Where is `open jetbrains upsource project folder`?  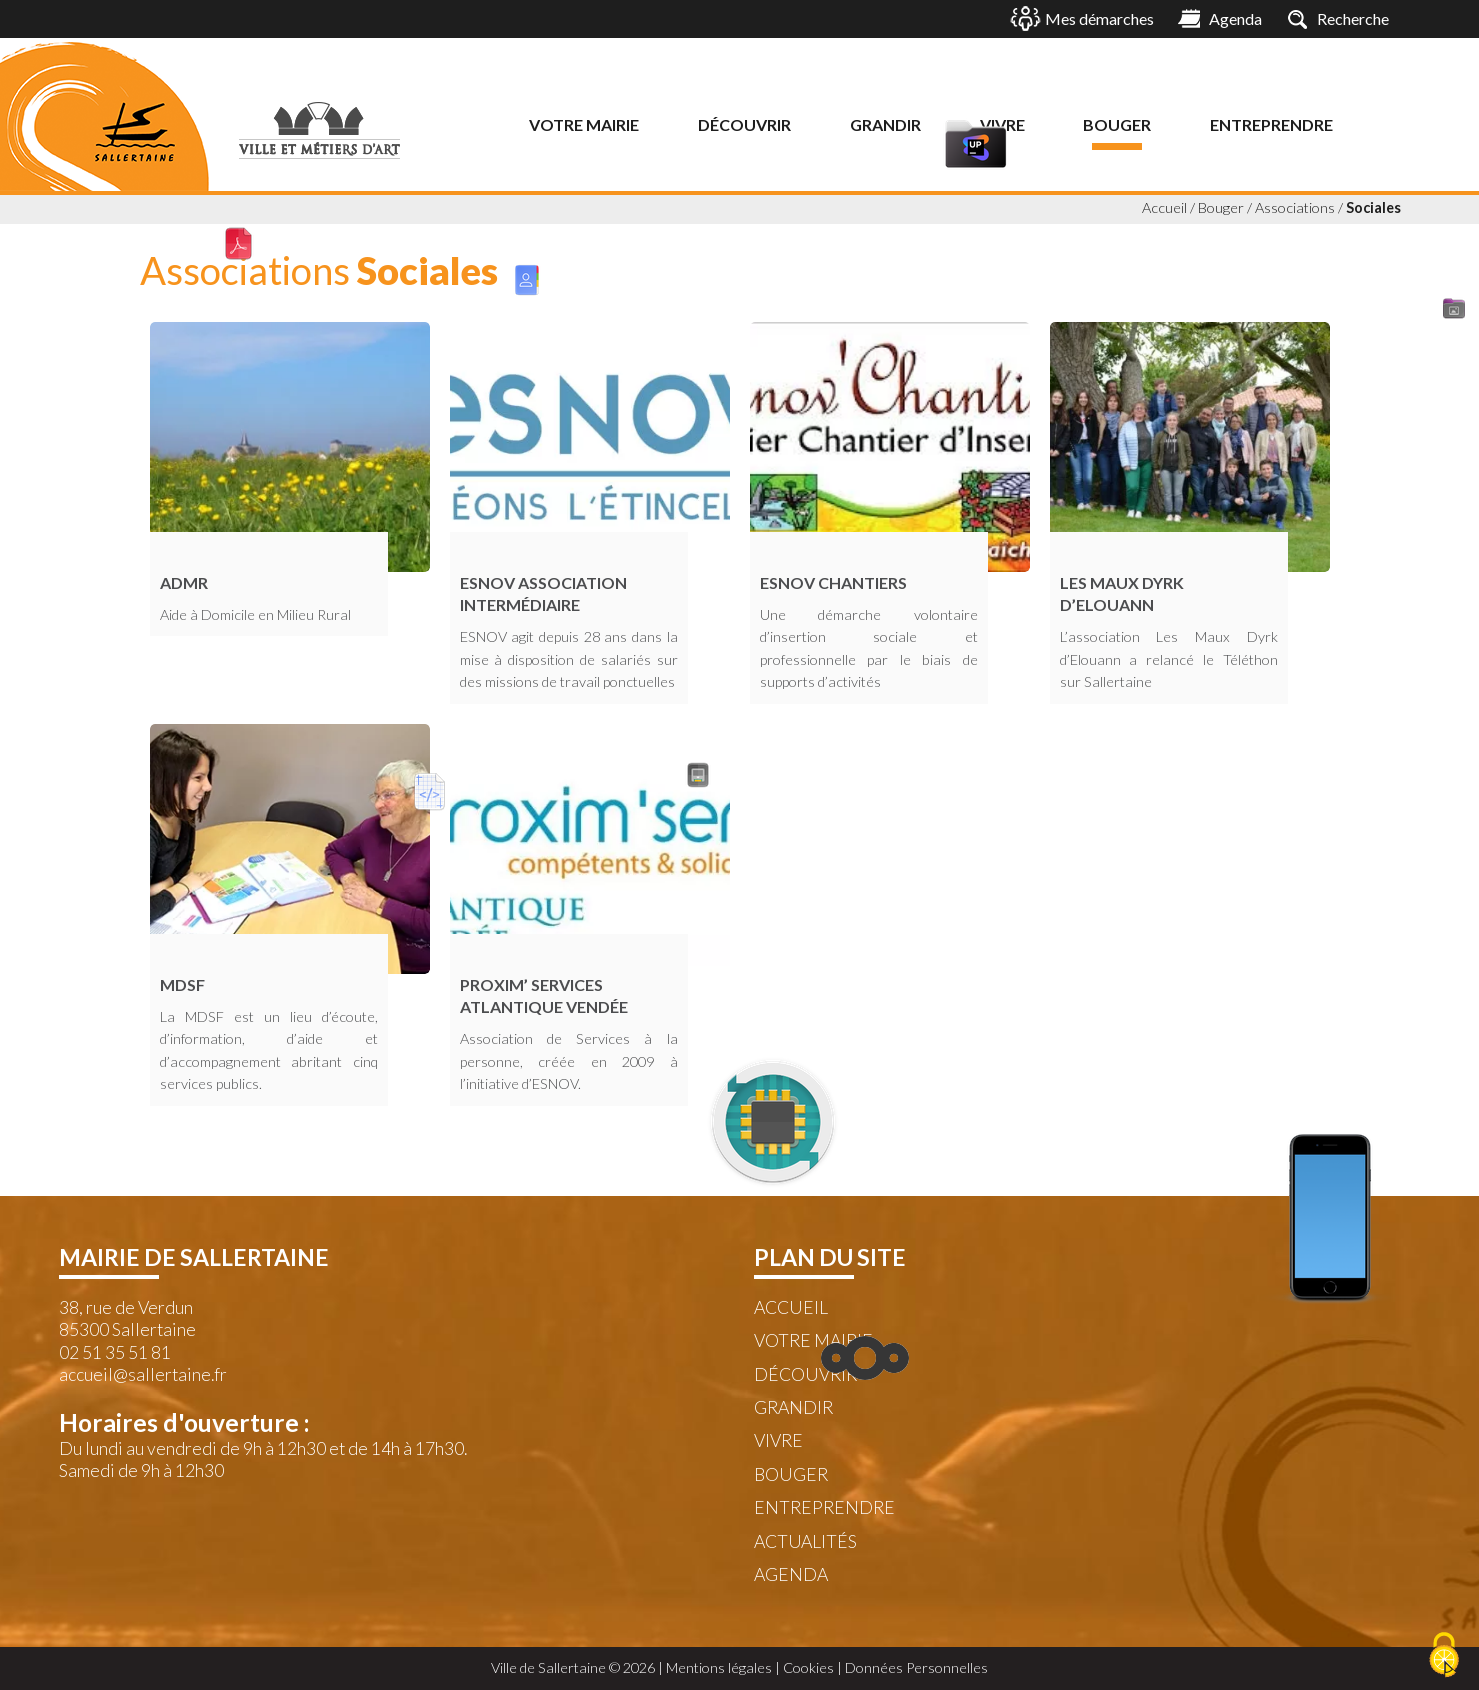 open jetbrains upsource project folder is located at coordinates (975, 145).